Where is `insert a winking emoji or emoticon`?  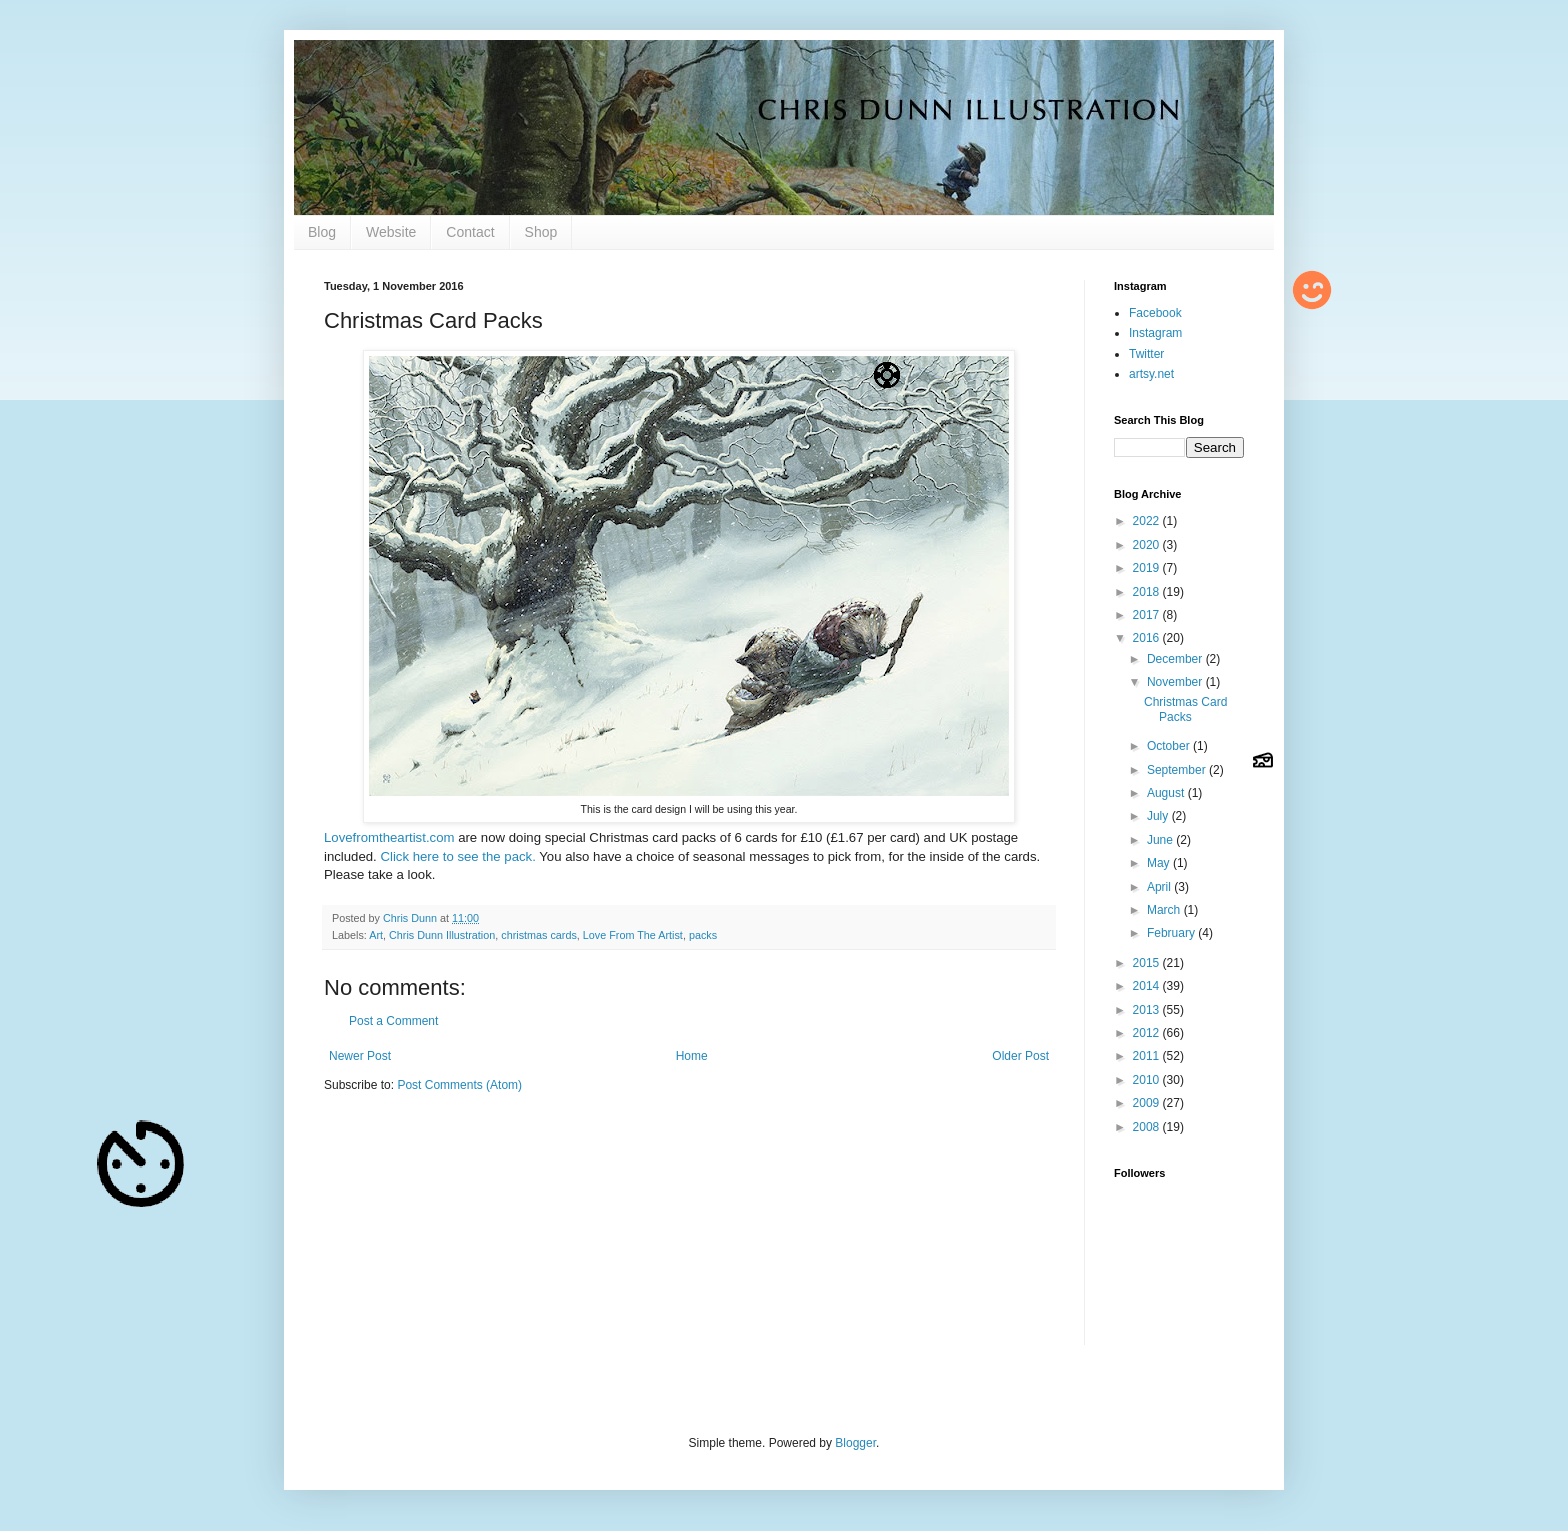 insert a winking emoji or emoticon is located at coordinates (1312, 290).